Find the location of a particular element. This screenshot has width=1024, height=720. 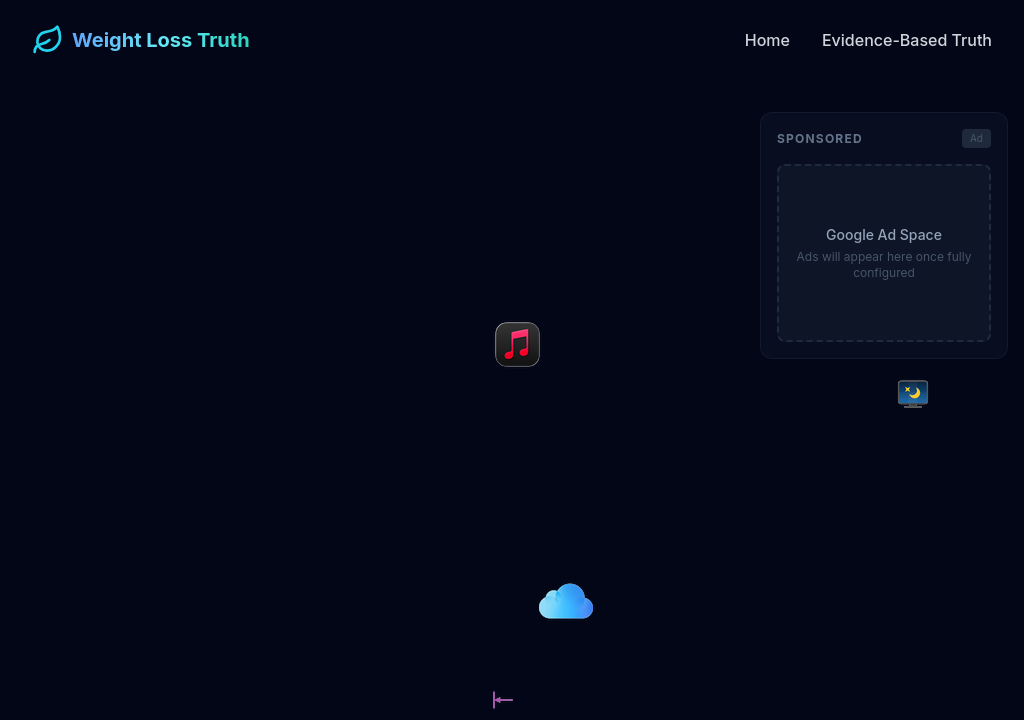

open screensaver settings is located at coordinates (913, 394).